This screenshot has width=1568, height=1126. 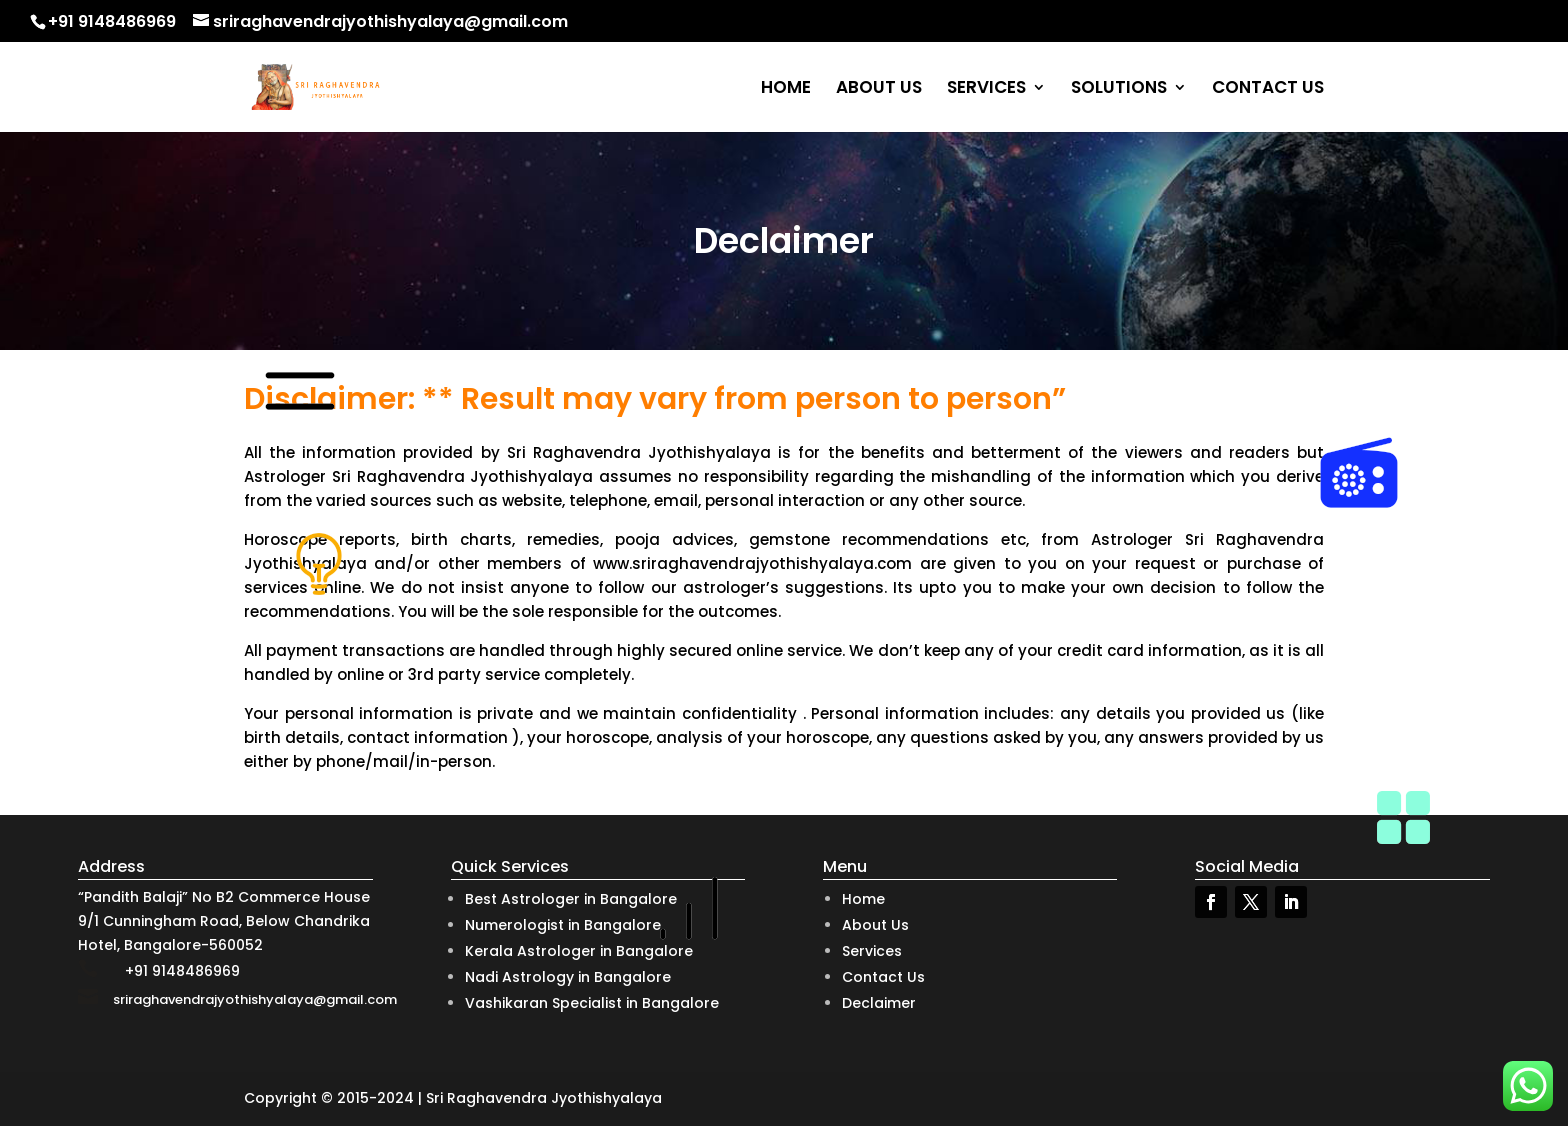 What do you see at coordinates (319, 564) in the screenshot?
I see `view tips or suggestions` at bounding box center [319, 564].